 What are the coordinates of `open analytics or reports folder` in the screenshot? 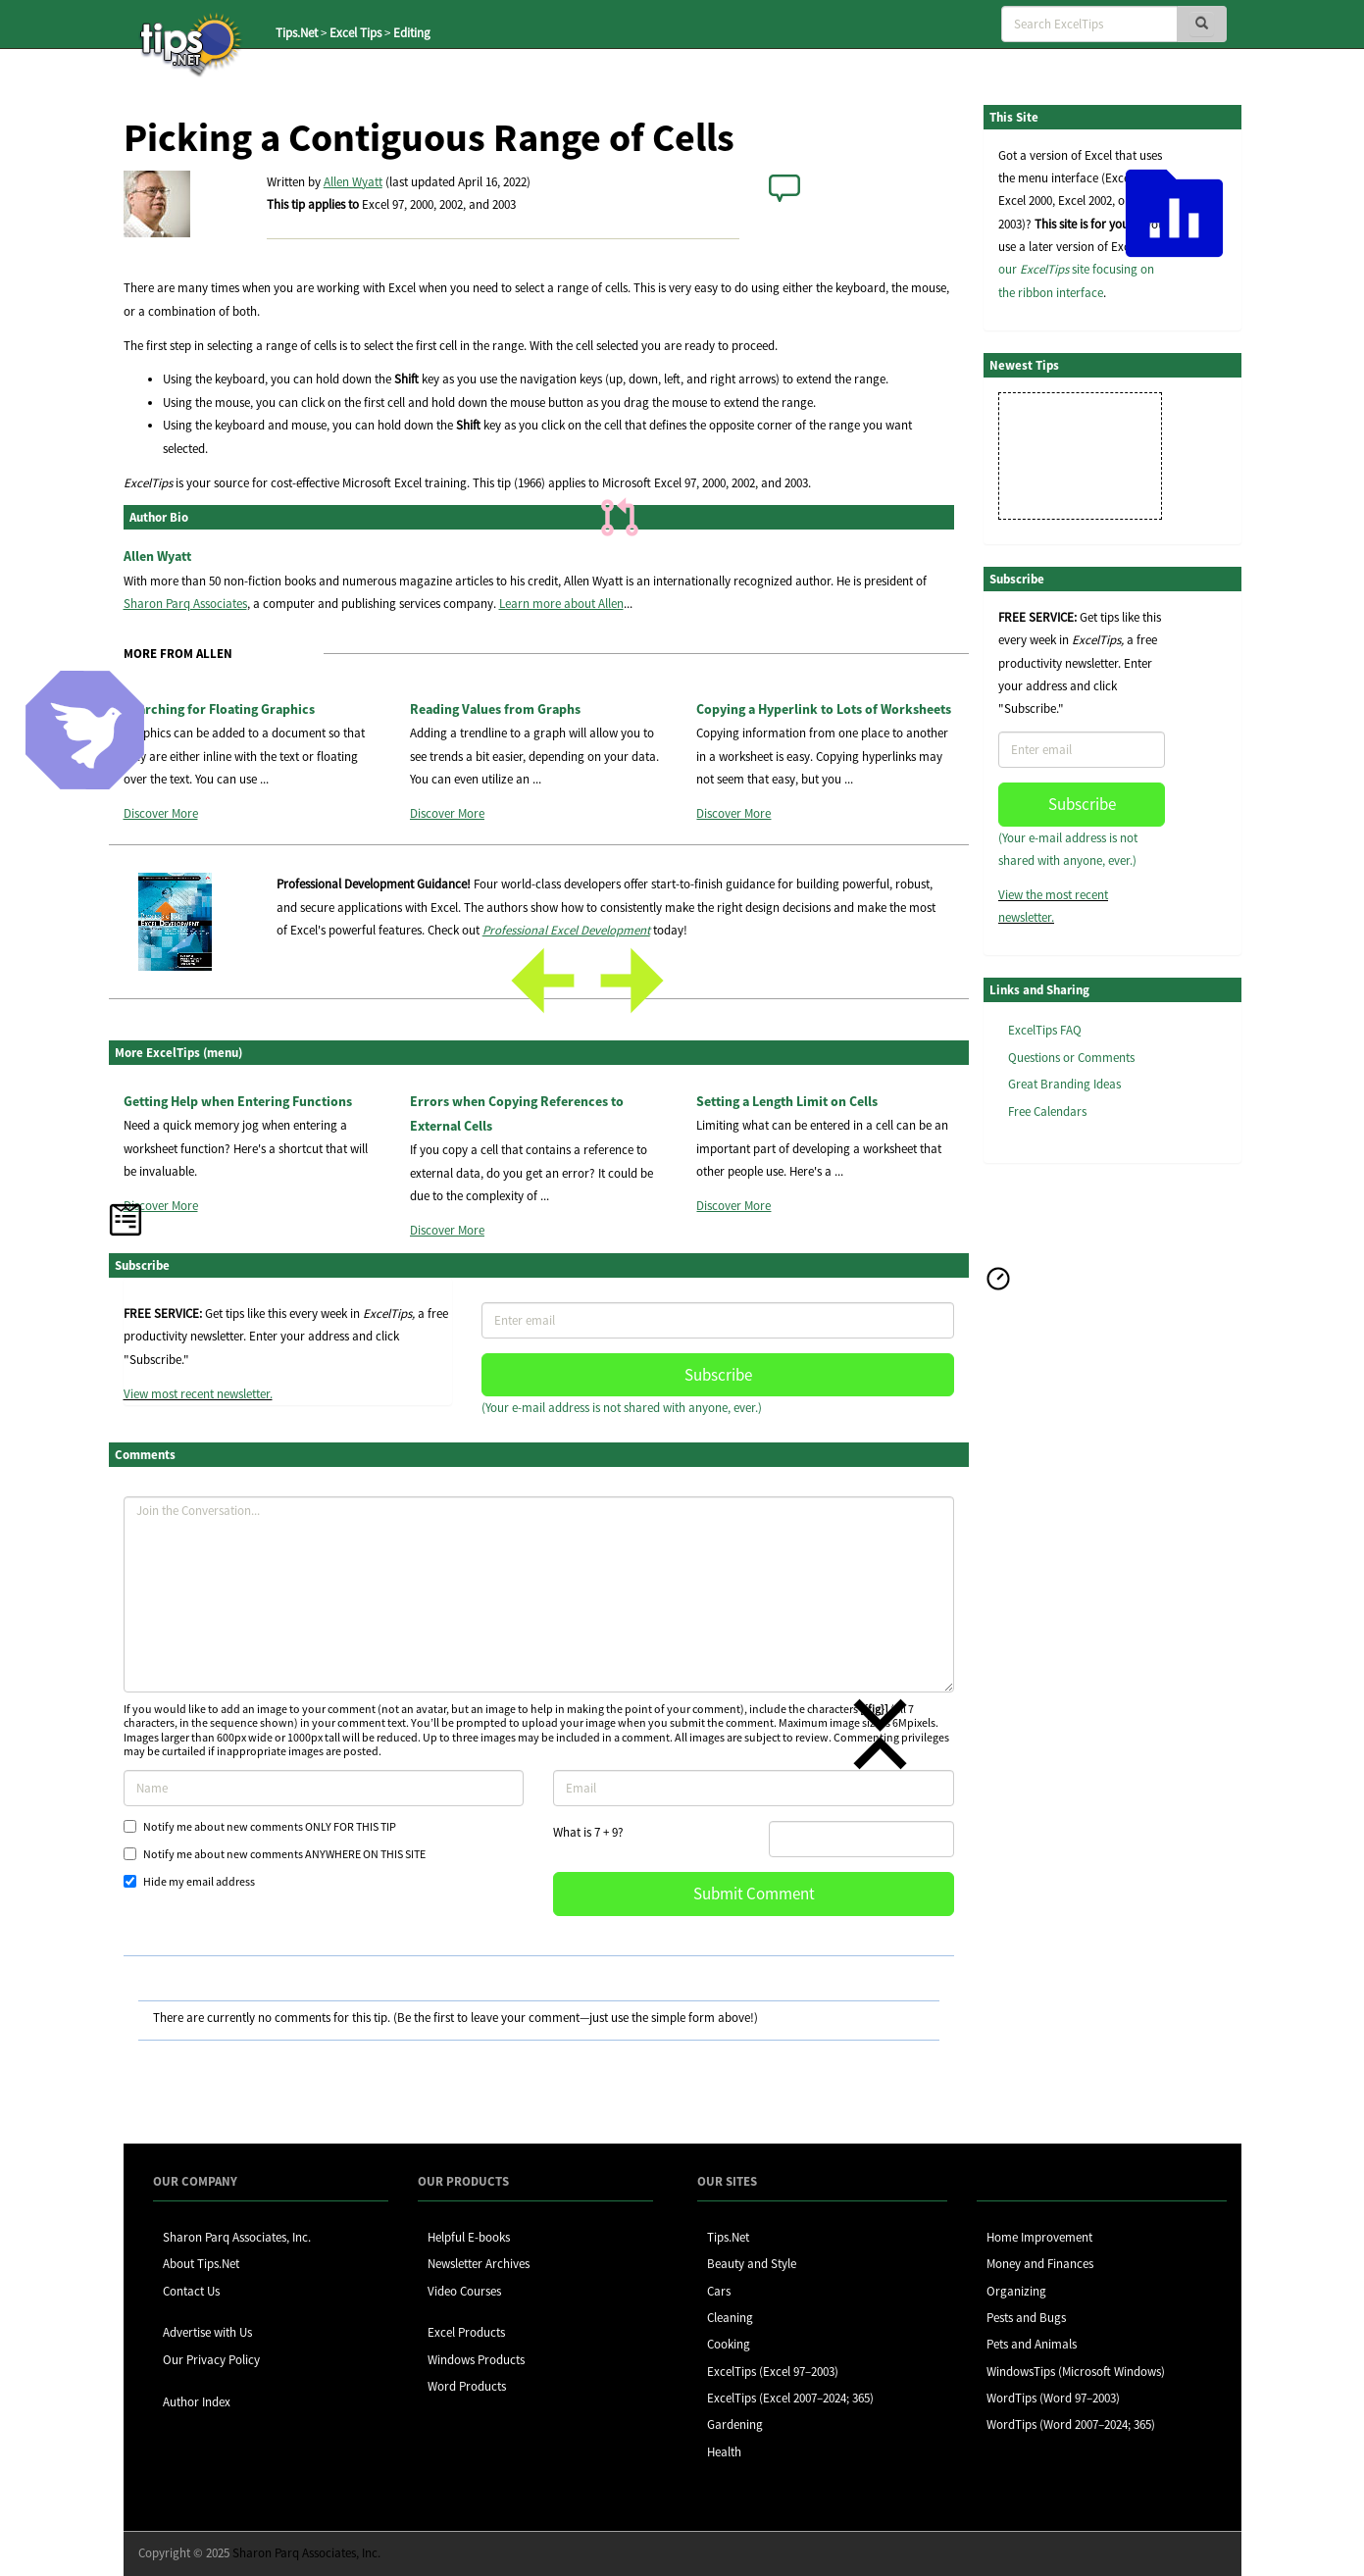 It's located at (1174, 213).